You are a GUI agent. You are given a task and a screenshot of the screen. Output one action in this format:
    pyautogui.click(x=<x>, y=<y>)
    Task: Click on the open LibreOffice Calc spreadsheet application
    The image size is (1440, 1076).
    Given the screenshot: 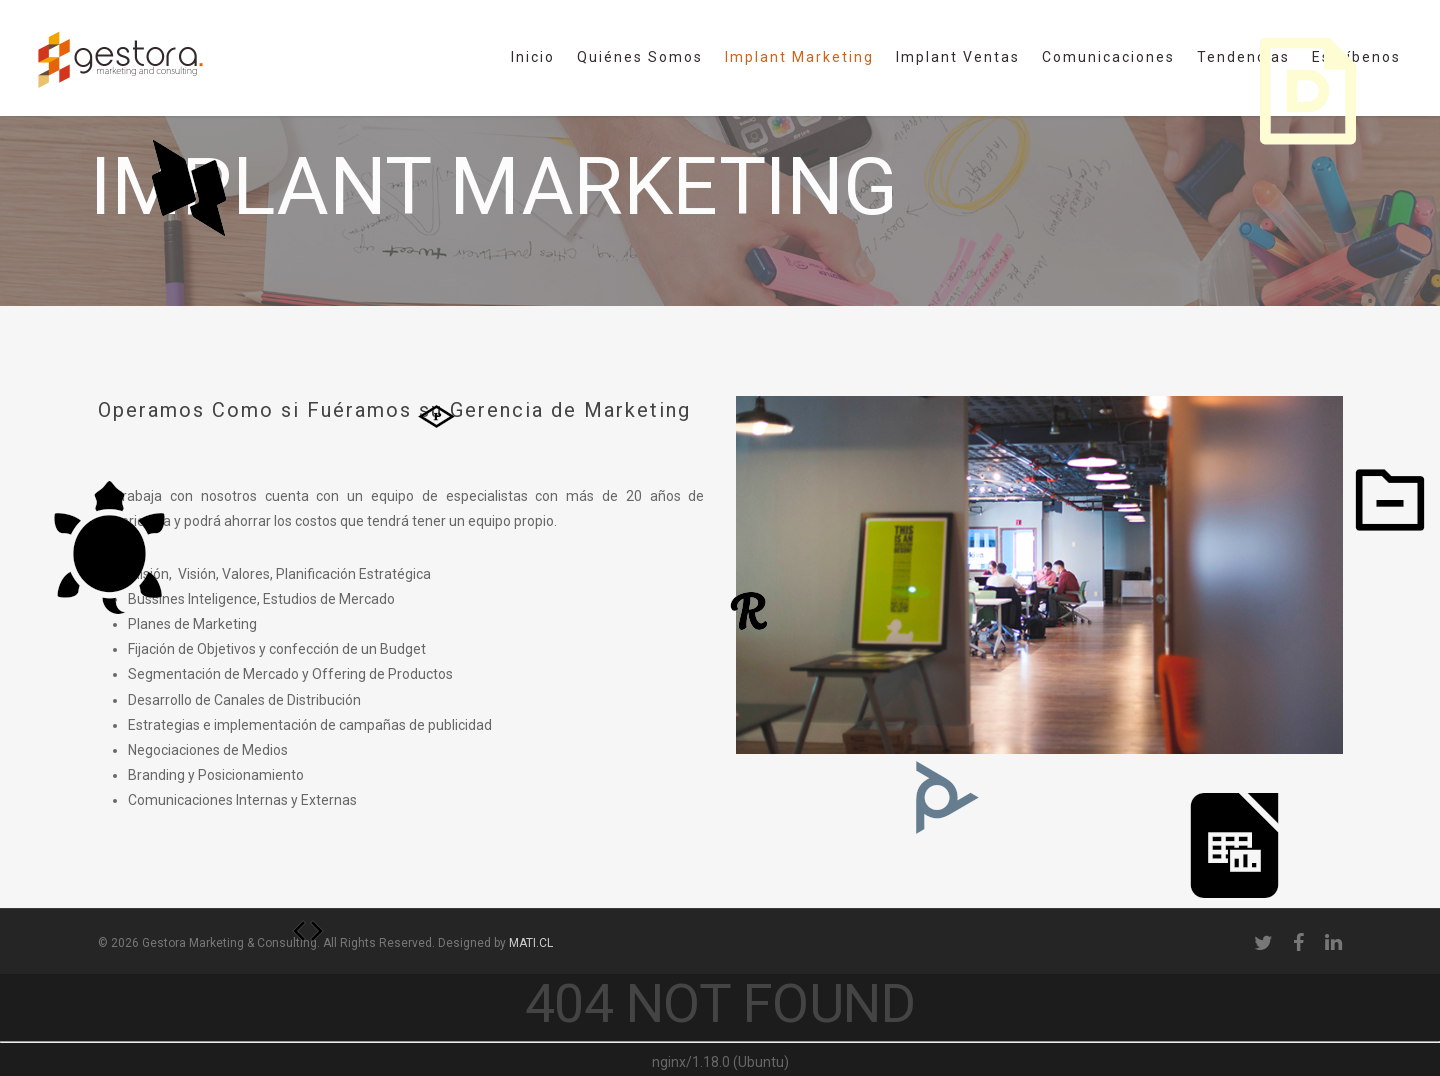 What is the action you would take?
    pyautogui.click(x=1234, y=845)
    